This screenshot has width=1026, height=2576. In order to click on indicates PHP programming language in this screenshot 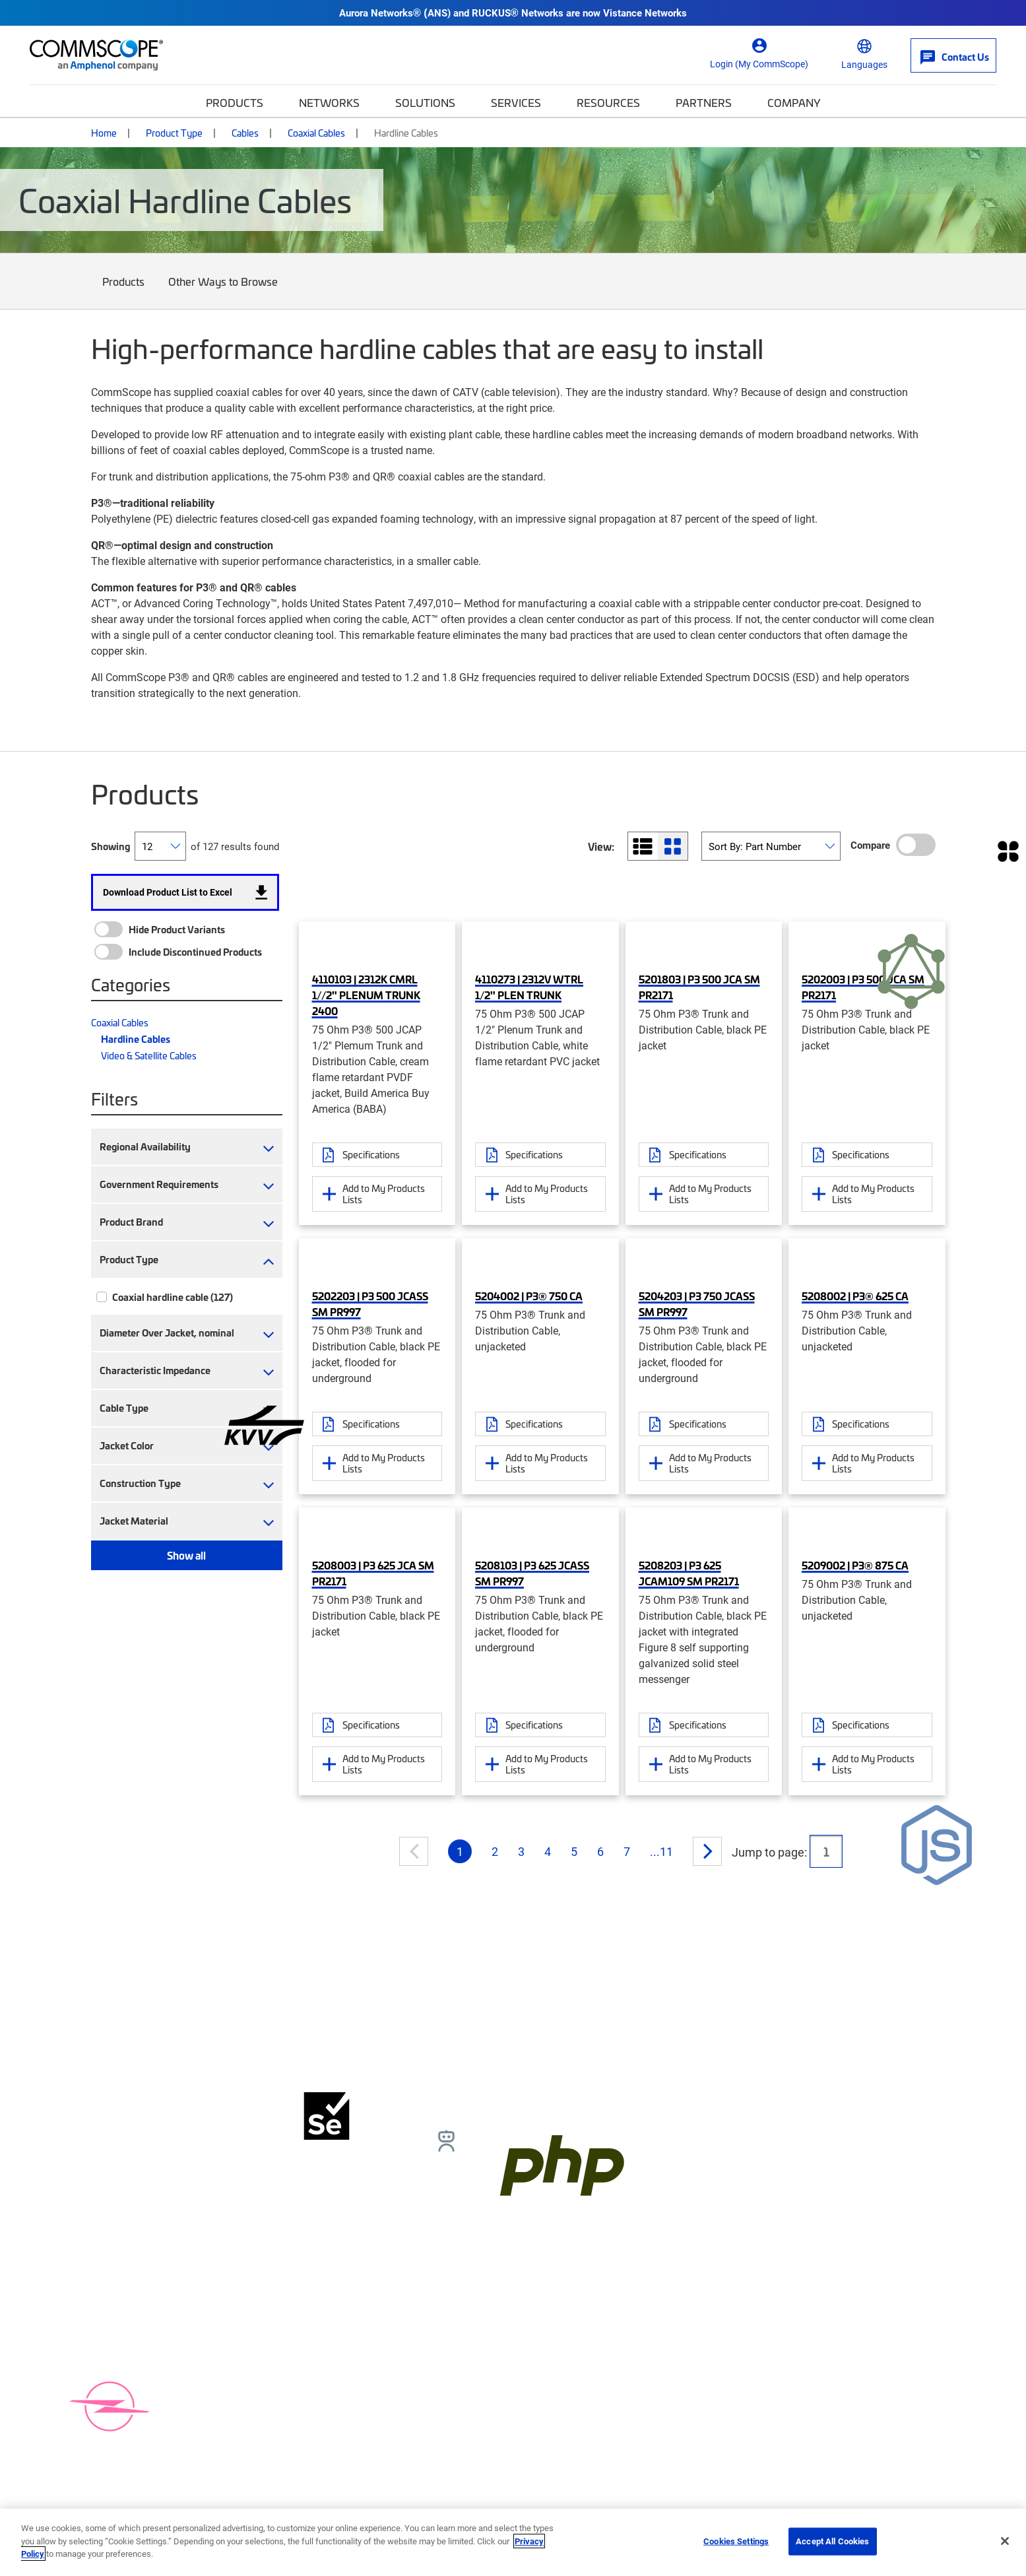, I will do `click(561, 2169)`.